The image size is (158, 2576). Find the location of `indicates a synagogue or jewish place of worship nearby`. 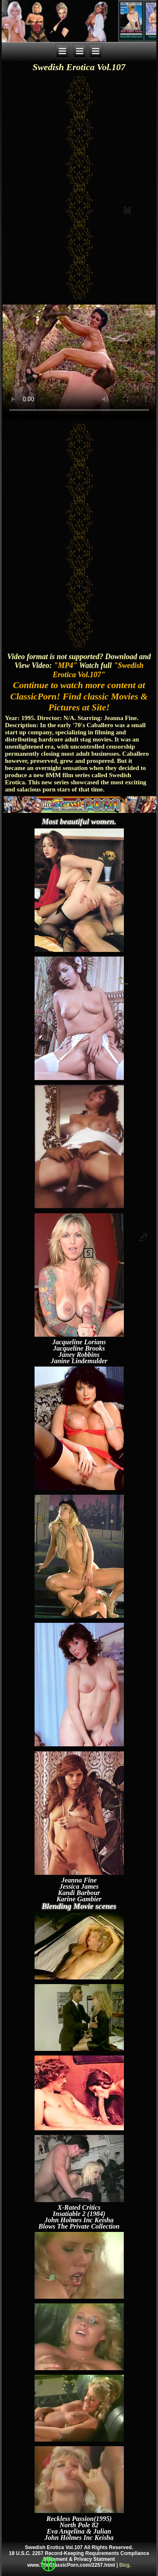

indicates a synagogue or jewish place of worship nearby is located at coordinates (127, 210).